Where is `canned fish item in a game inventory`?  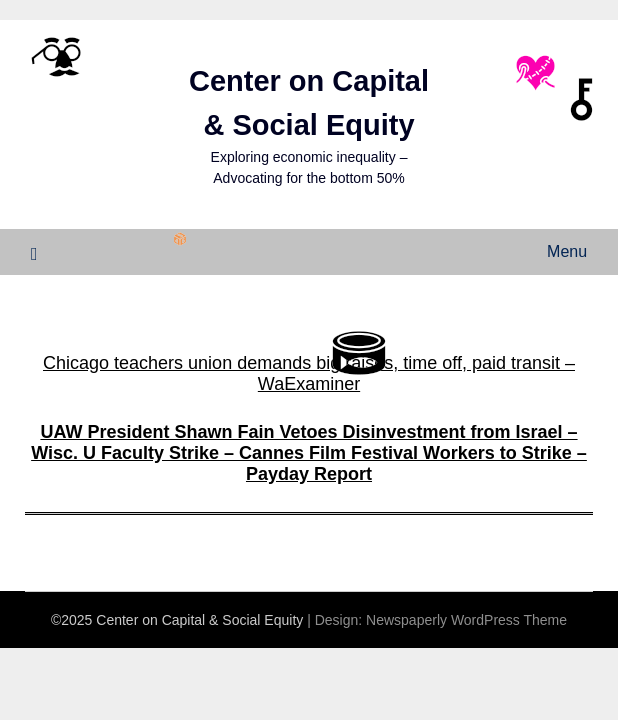
canned fish item in a game inventory is located at coordinates (359, 353).